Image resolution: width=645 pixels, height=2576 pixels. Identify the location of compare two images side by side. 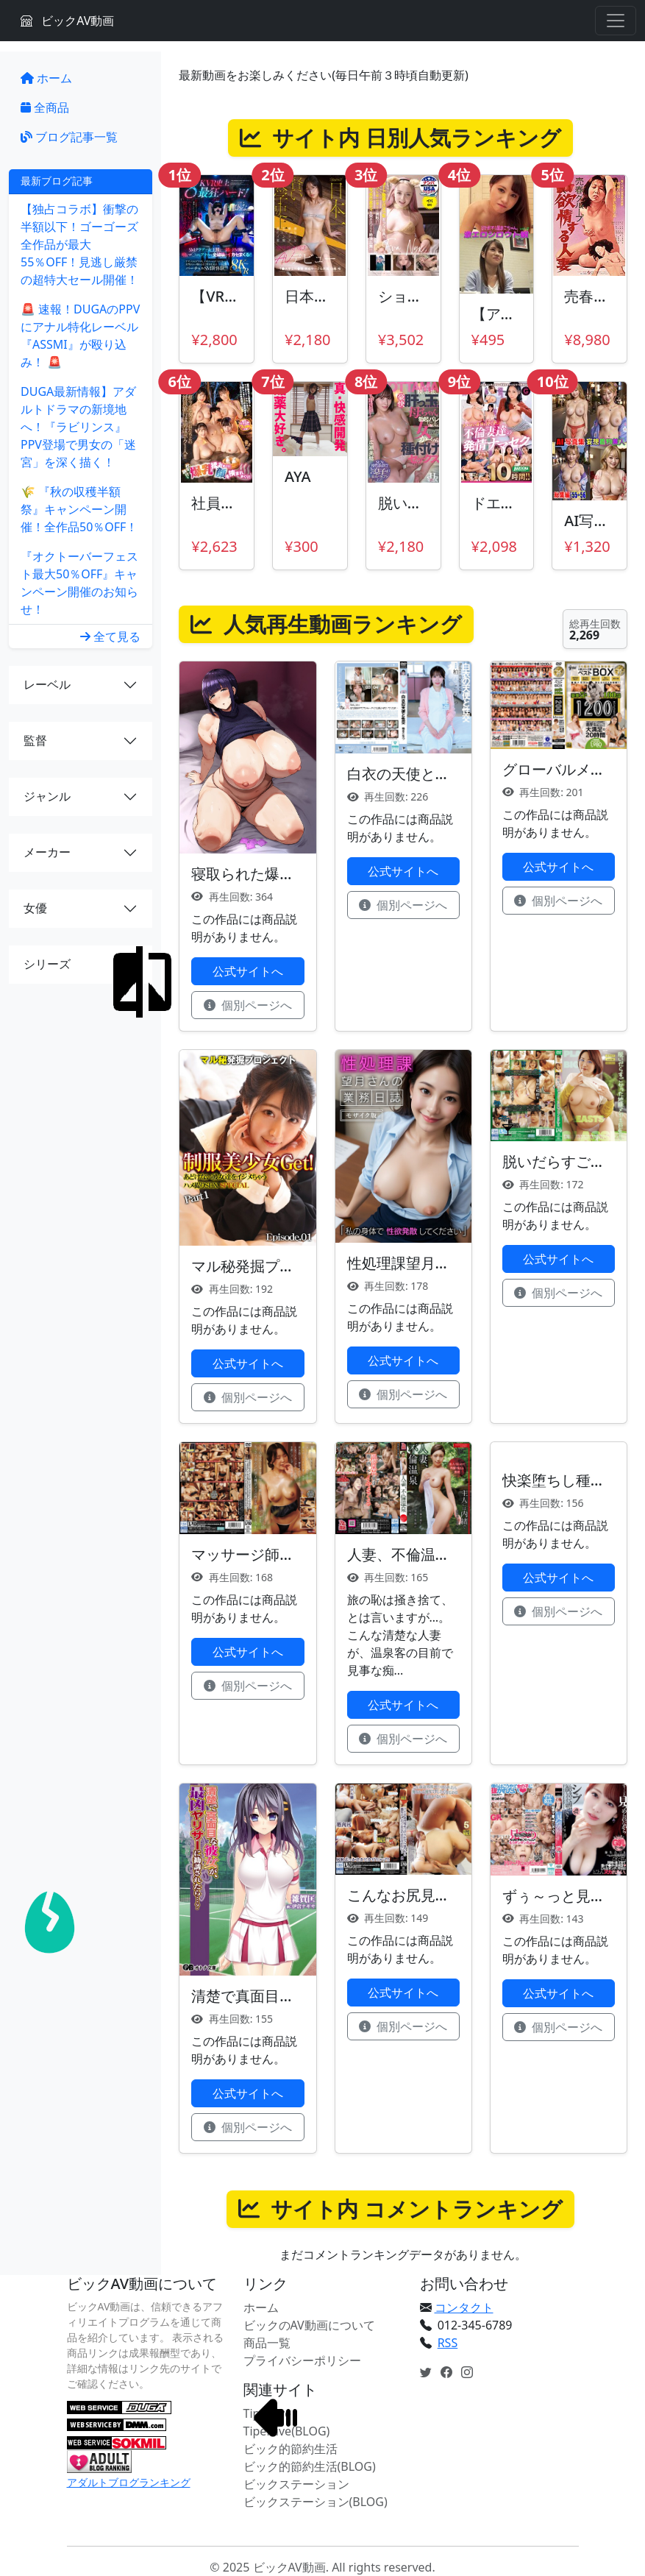
(142, 982).